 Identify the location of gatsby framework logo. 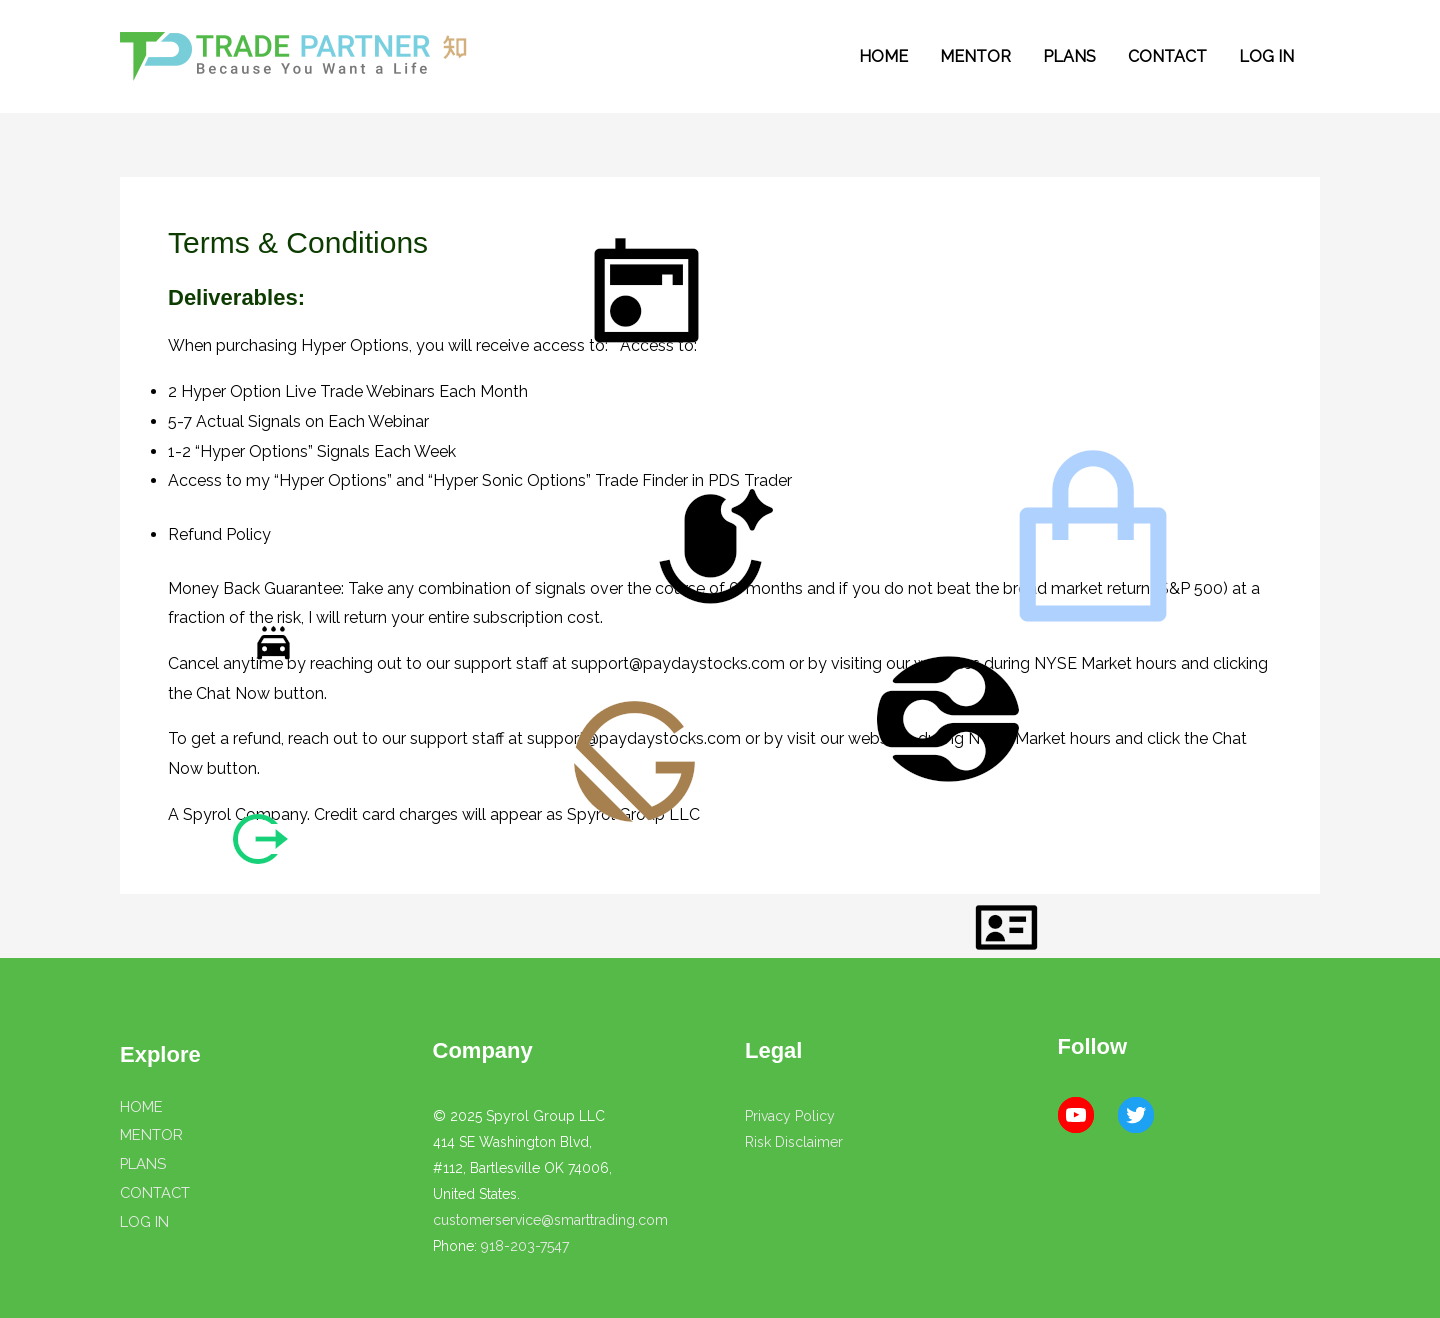
(634, 761).